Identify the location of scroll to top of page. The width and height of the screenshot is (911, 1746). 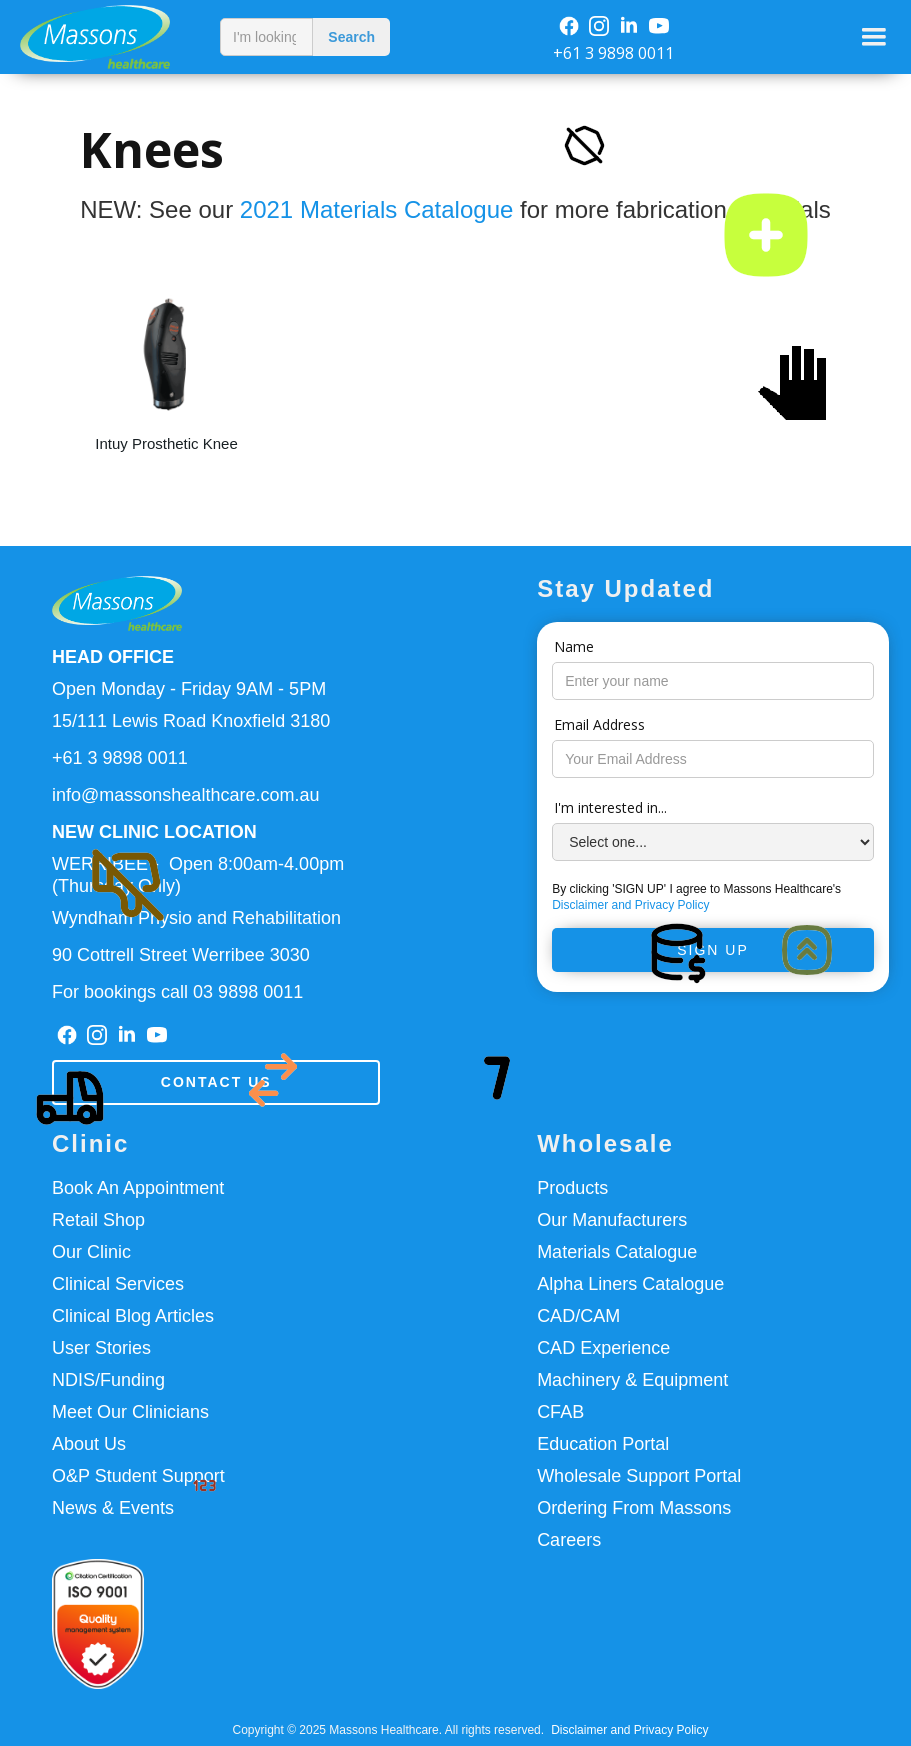
(807, 950).